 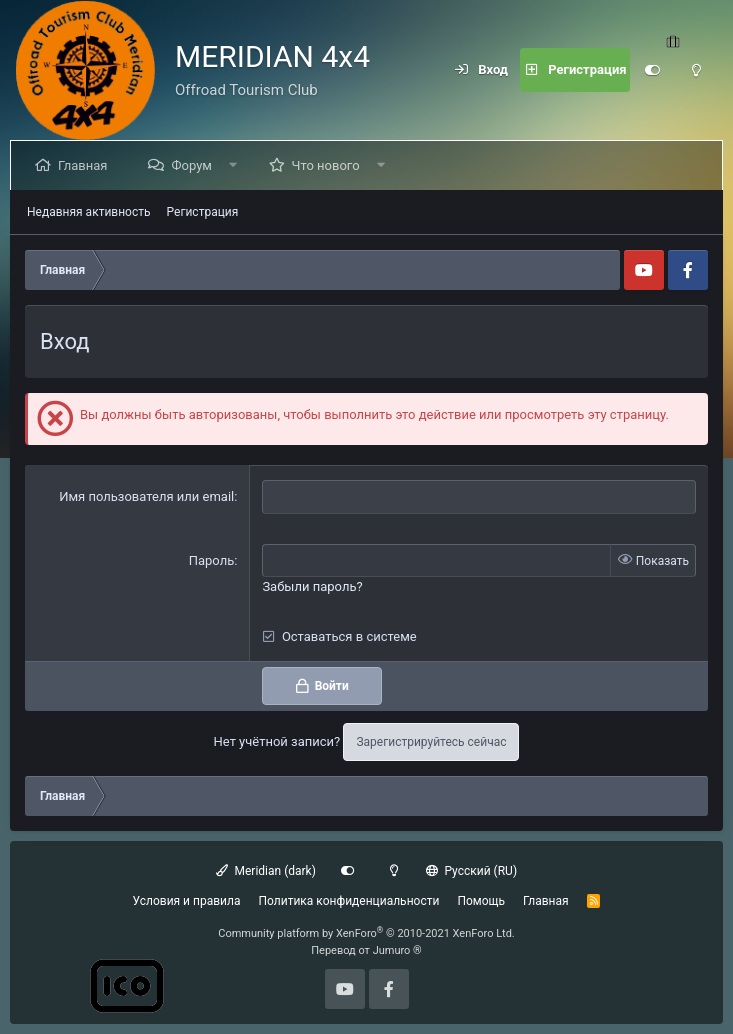 I want to click on set or manage website favicon, so click(x=127, y=986).